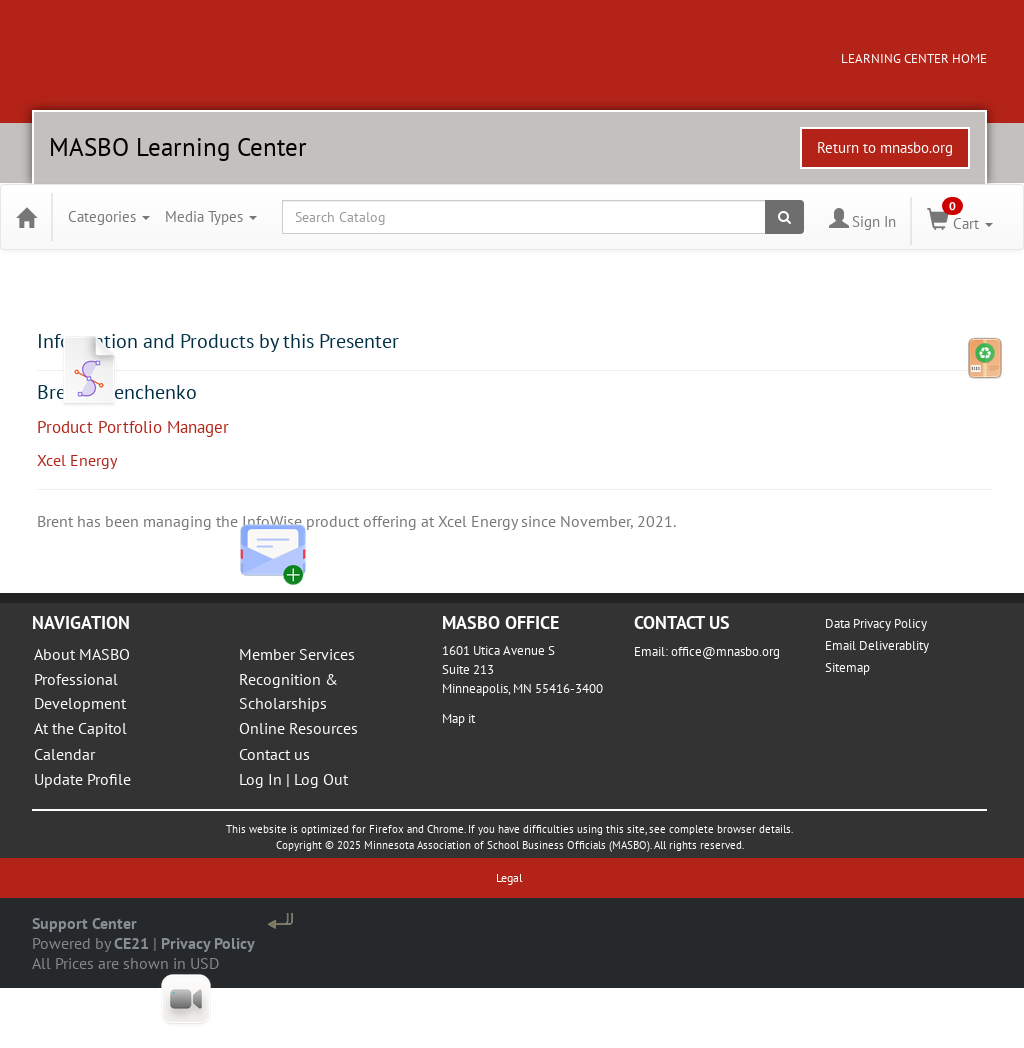 The image size is (1024, 1048). Describe the element at coordinates (186, 999) in the screenshot. I see `open camera or start video recording` at that location.